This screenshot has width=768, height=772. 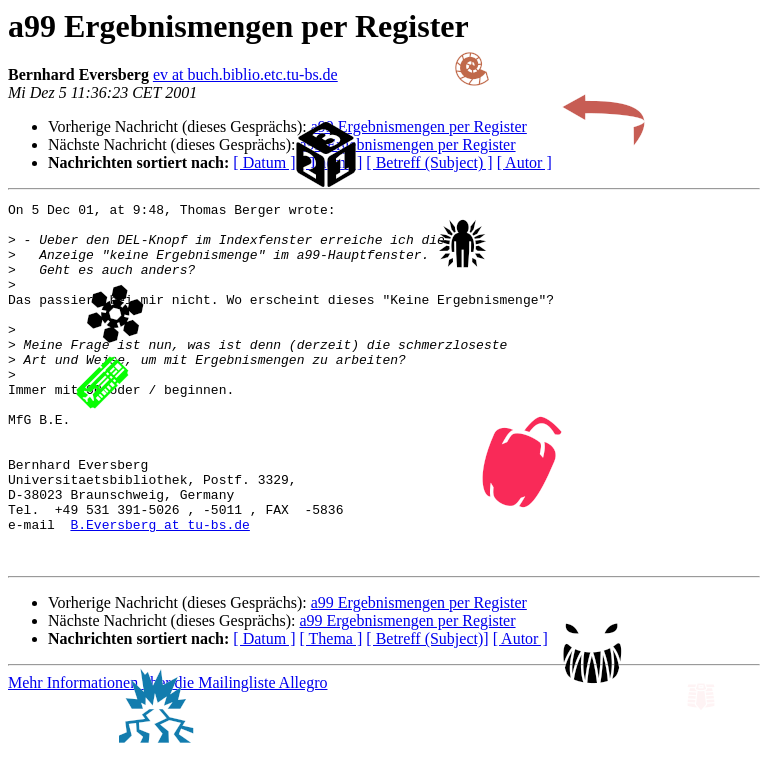 I want to click on activate frost aura ability, so click(x=462, y=243).